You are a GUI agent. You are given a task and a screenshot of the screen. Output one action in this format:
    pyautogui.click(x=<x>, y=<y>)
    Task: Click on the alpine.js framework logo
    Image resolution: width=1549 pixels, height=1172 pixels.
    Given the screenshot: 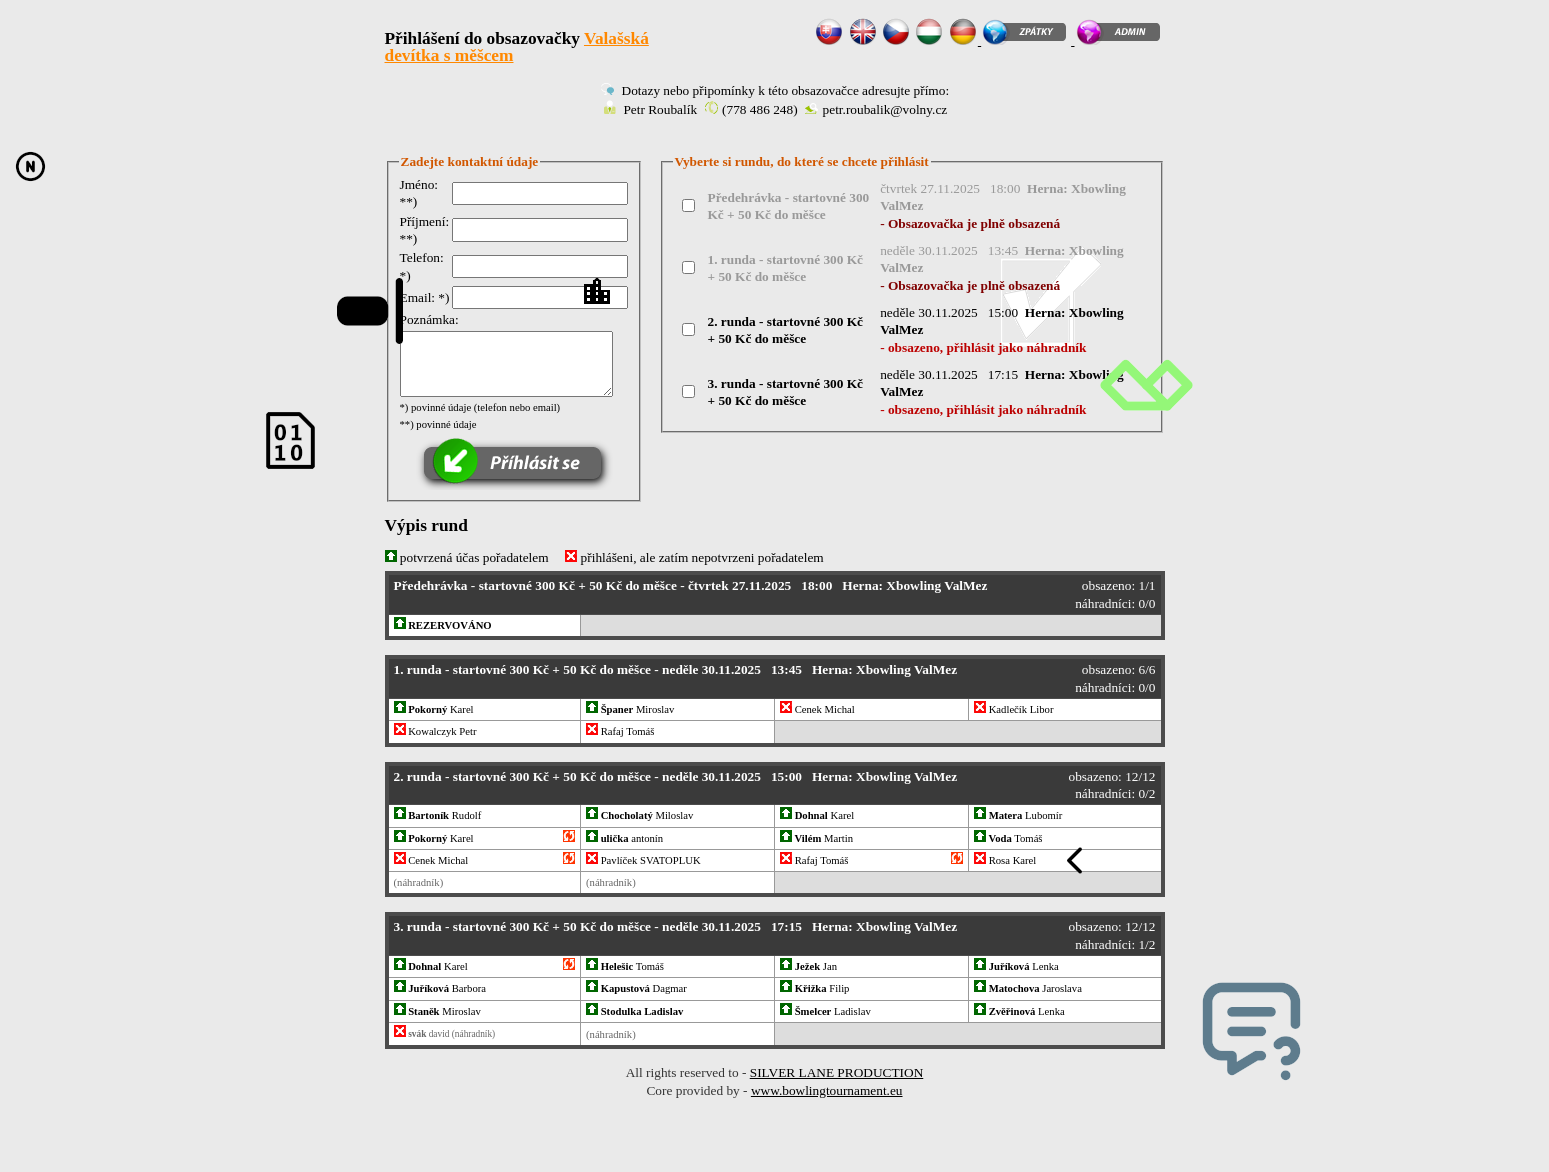 What is the action you would take?
    pyautogui.click(x=1146, y=387)
    